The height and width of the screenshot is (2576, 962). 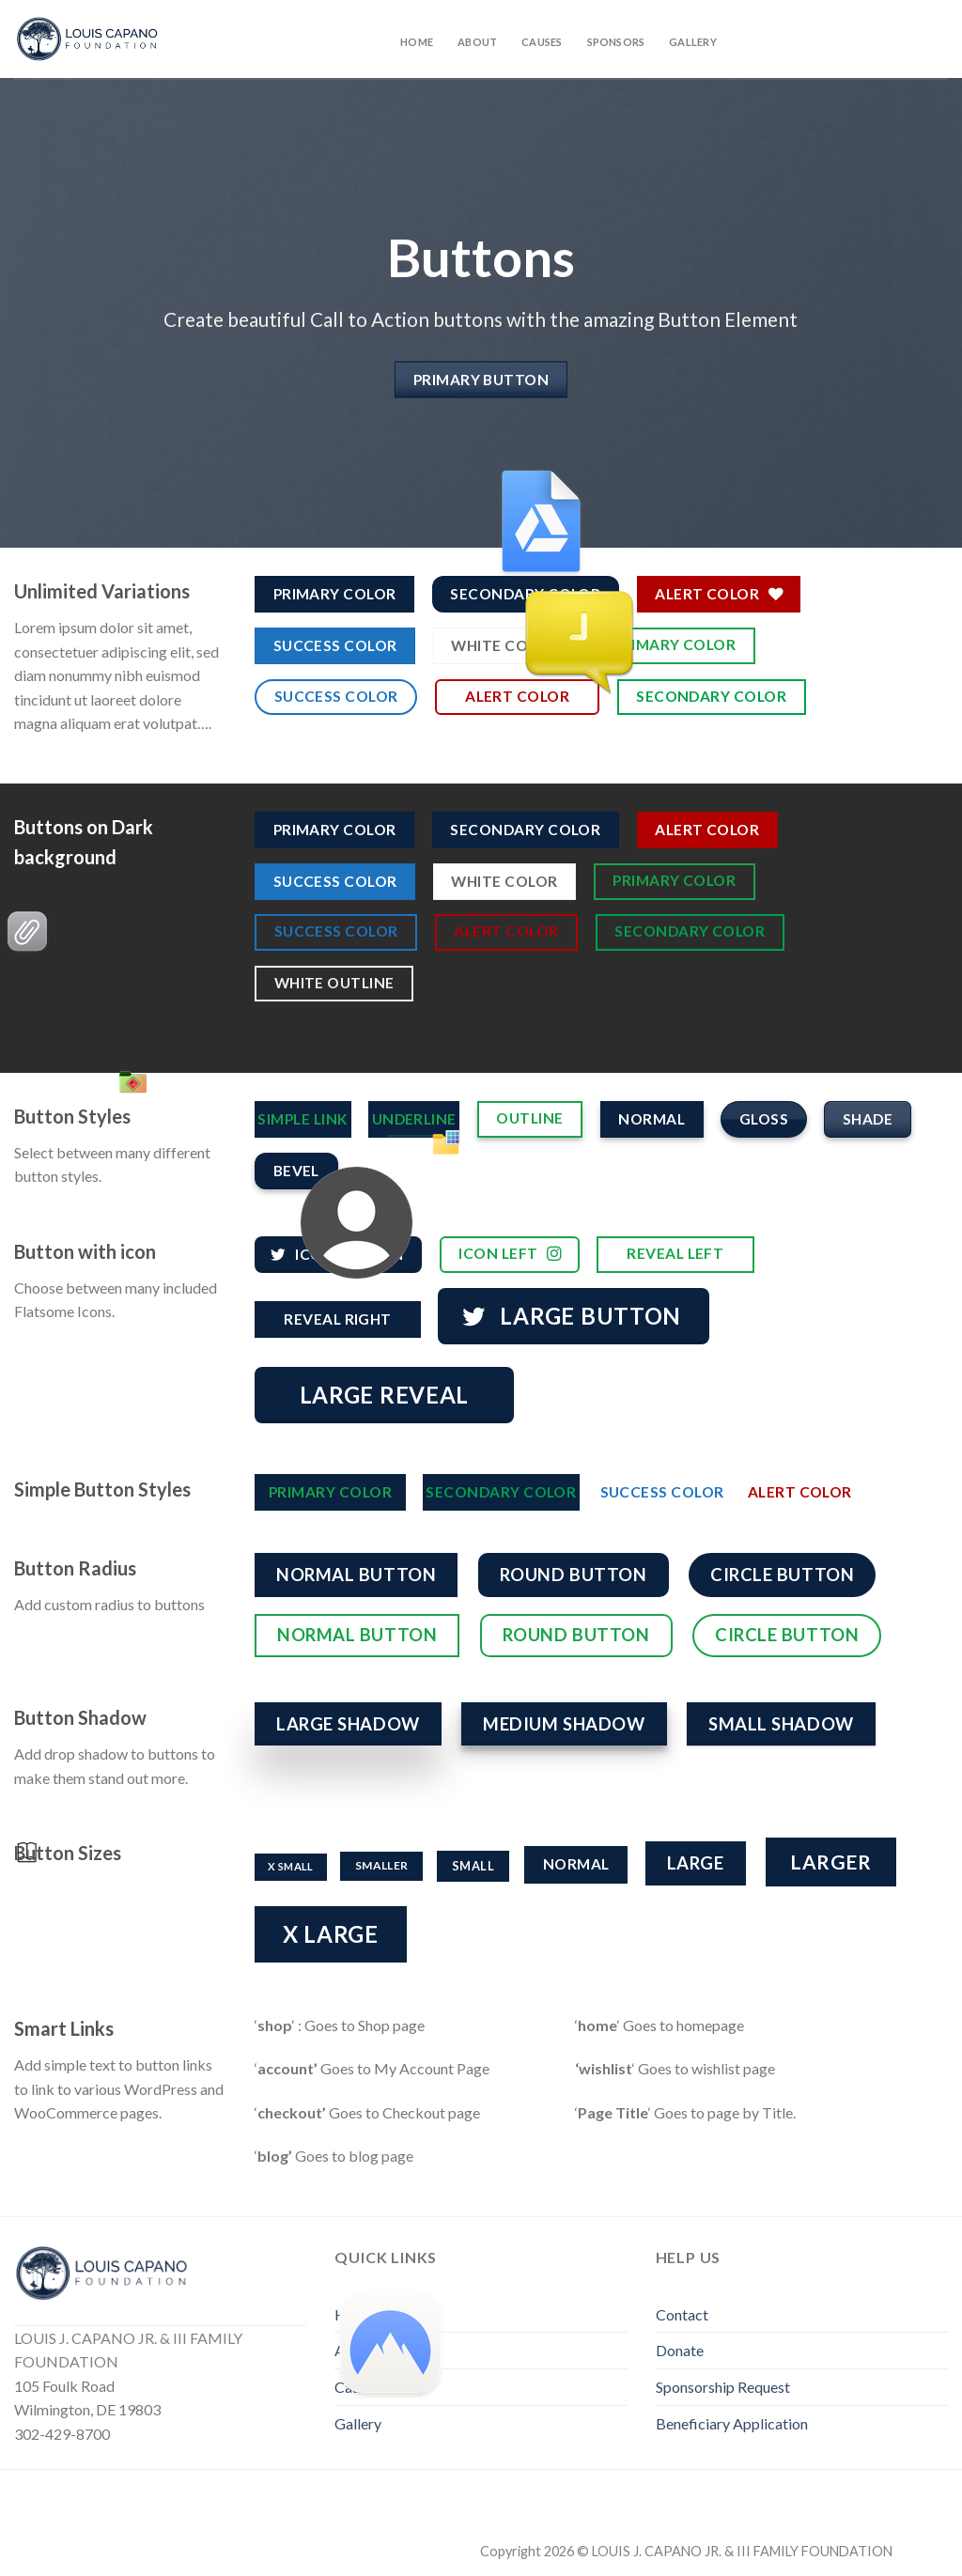 I want to click on open nordvpn application, so click(x=390, y=2342).